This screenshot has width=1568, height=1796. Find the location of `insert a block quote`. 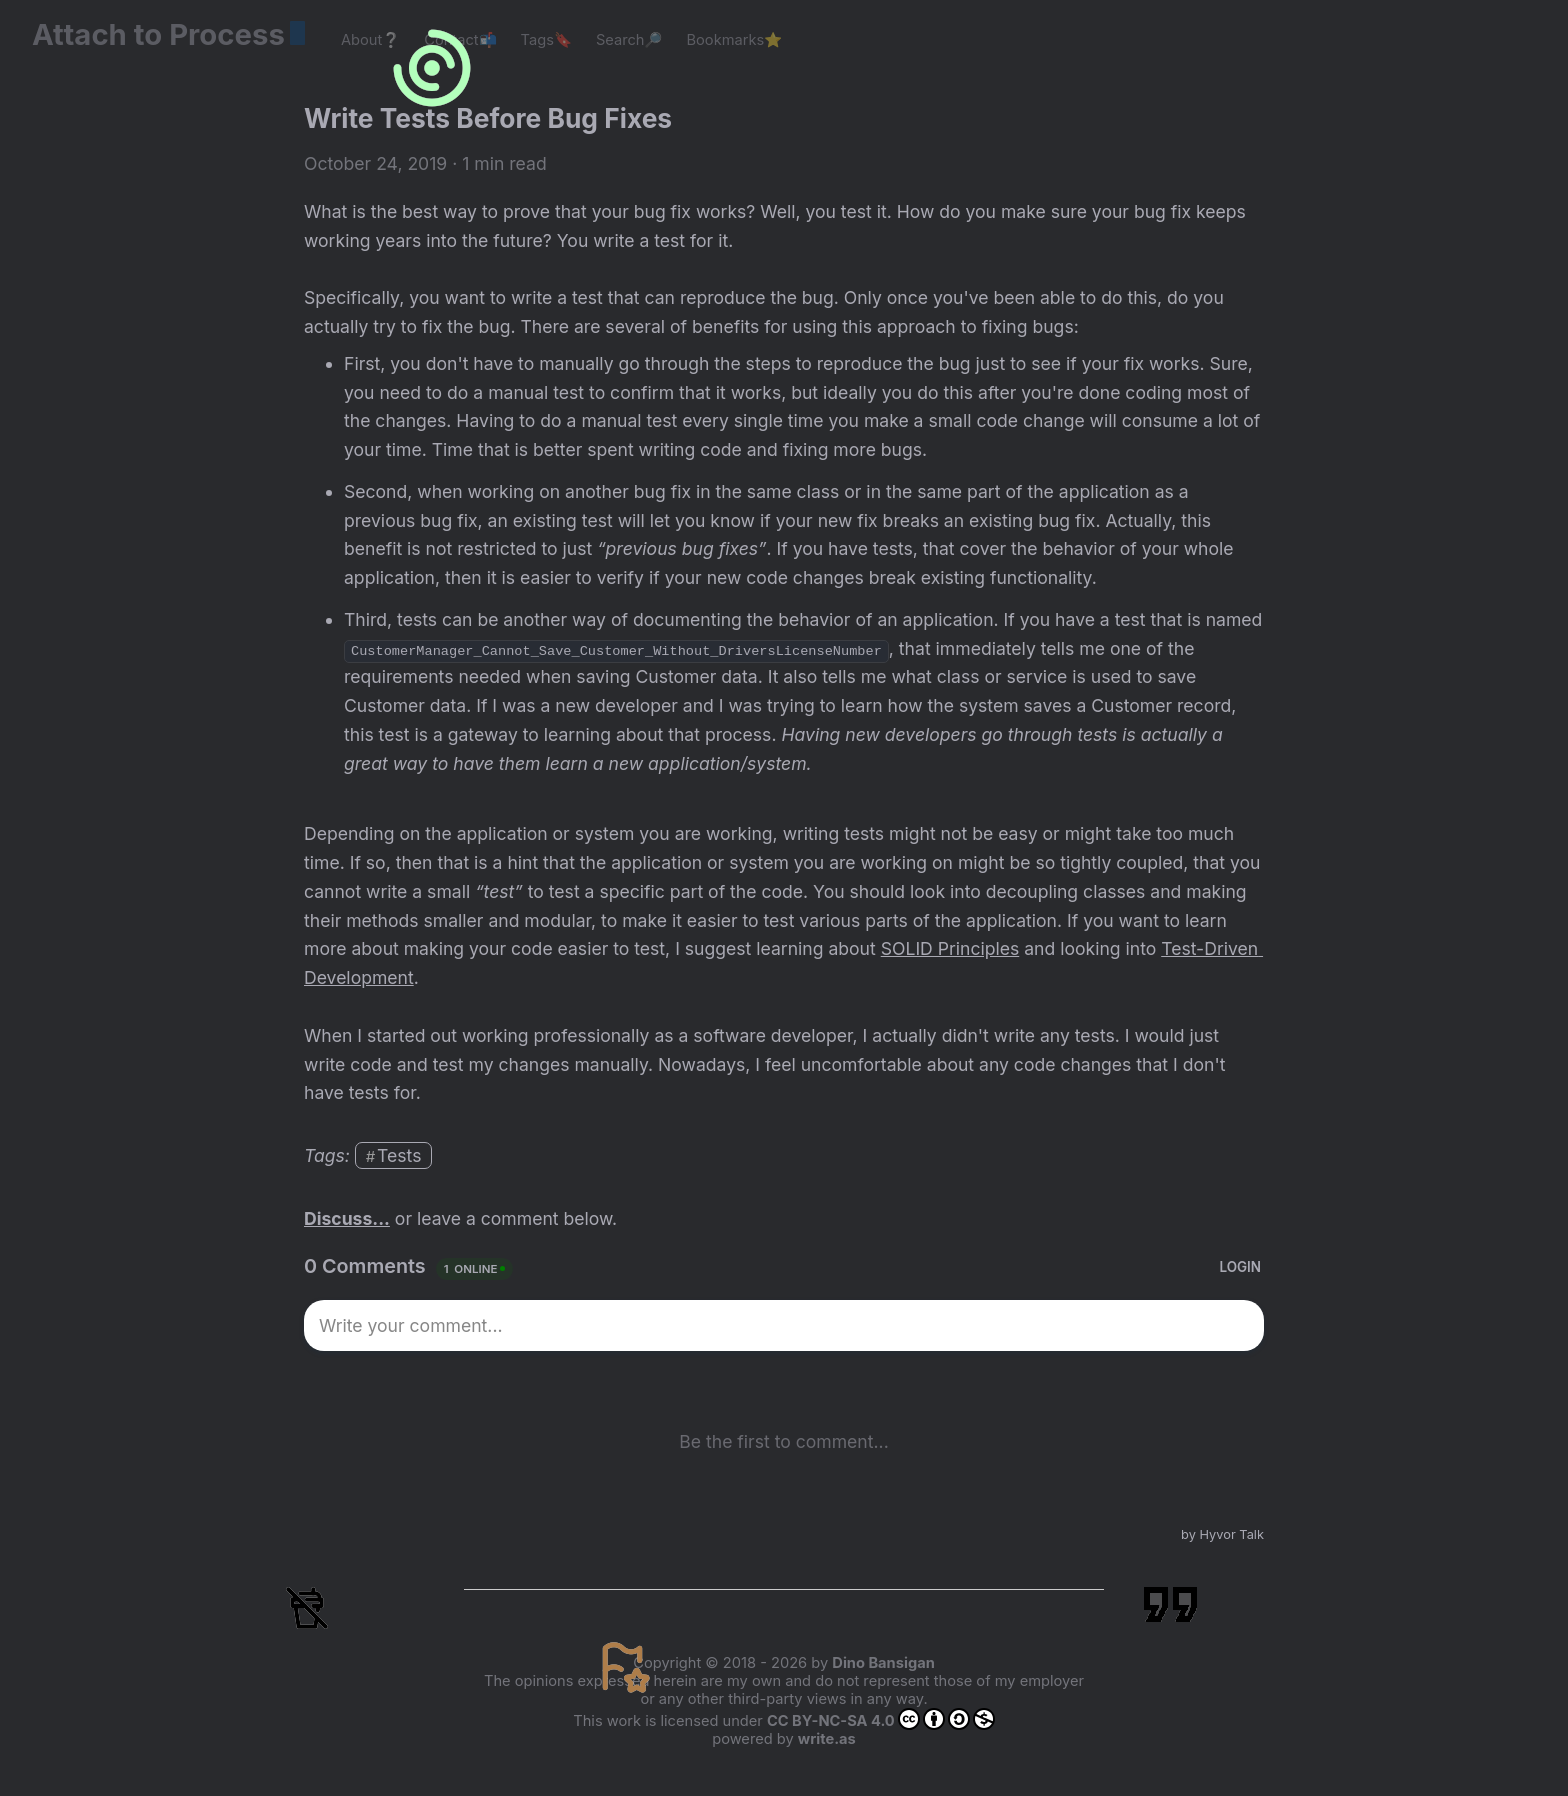

insert a block quote is located at coordinates (1170, 1604).